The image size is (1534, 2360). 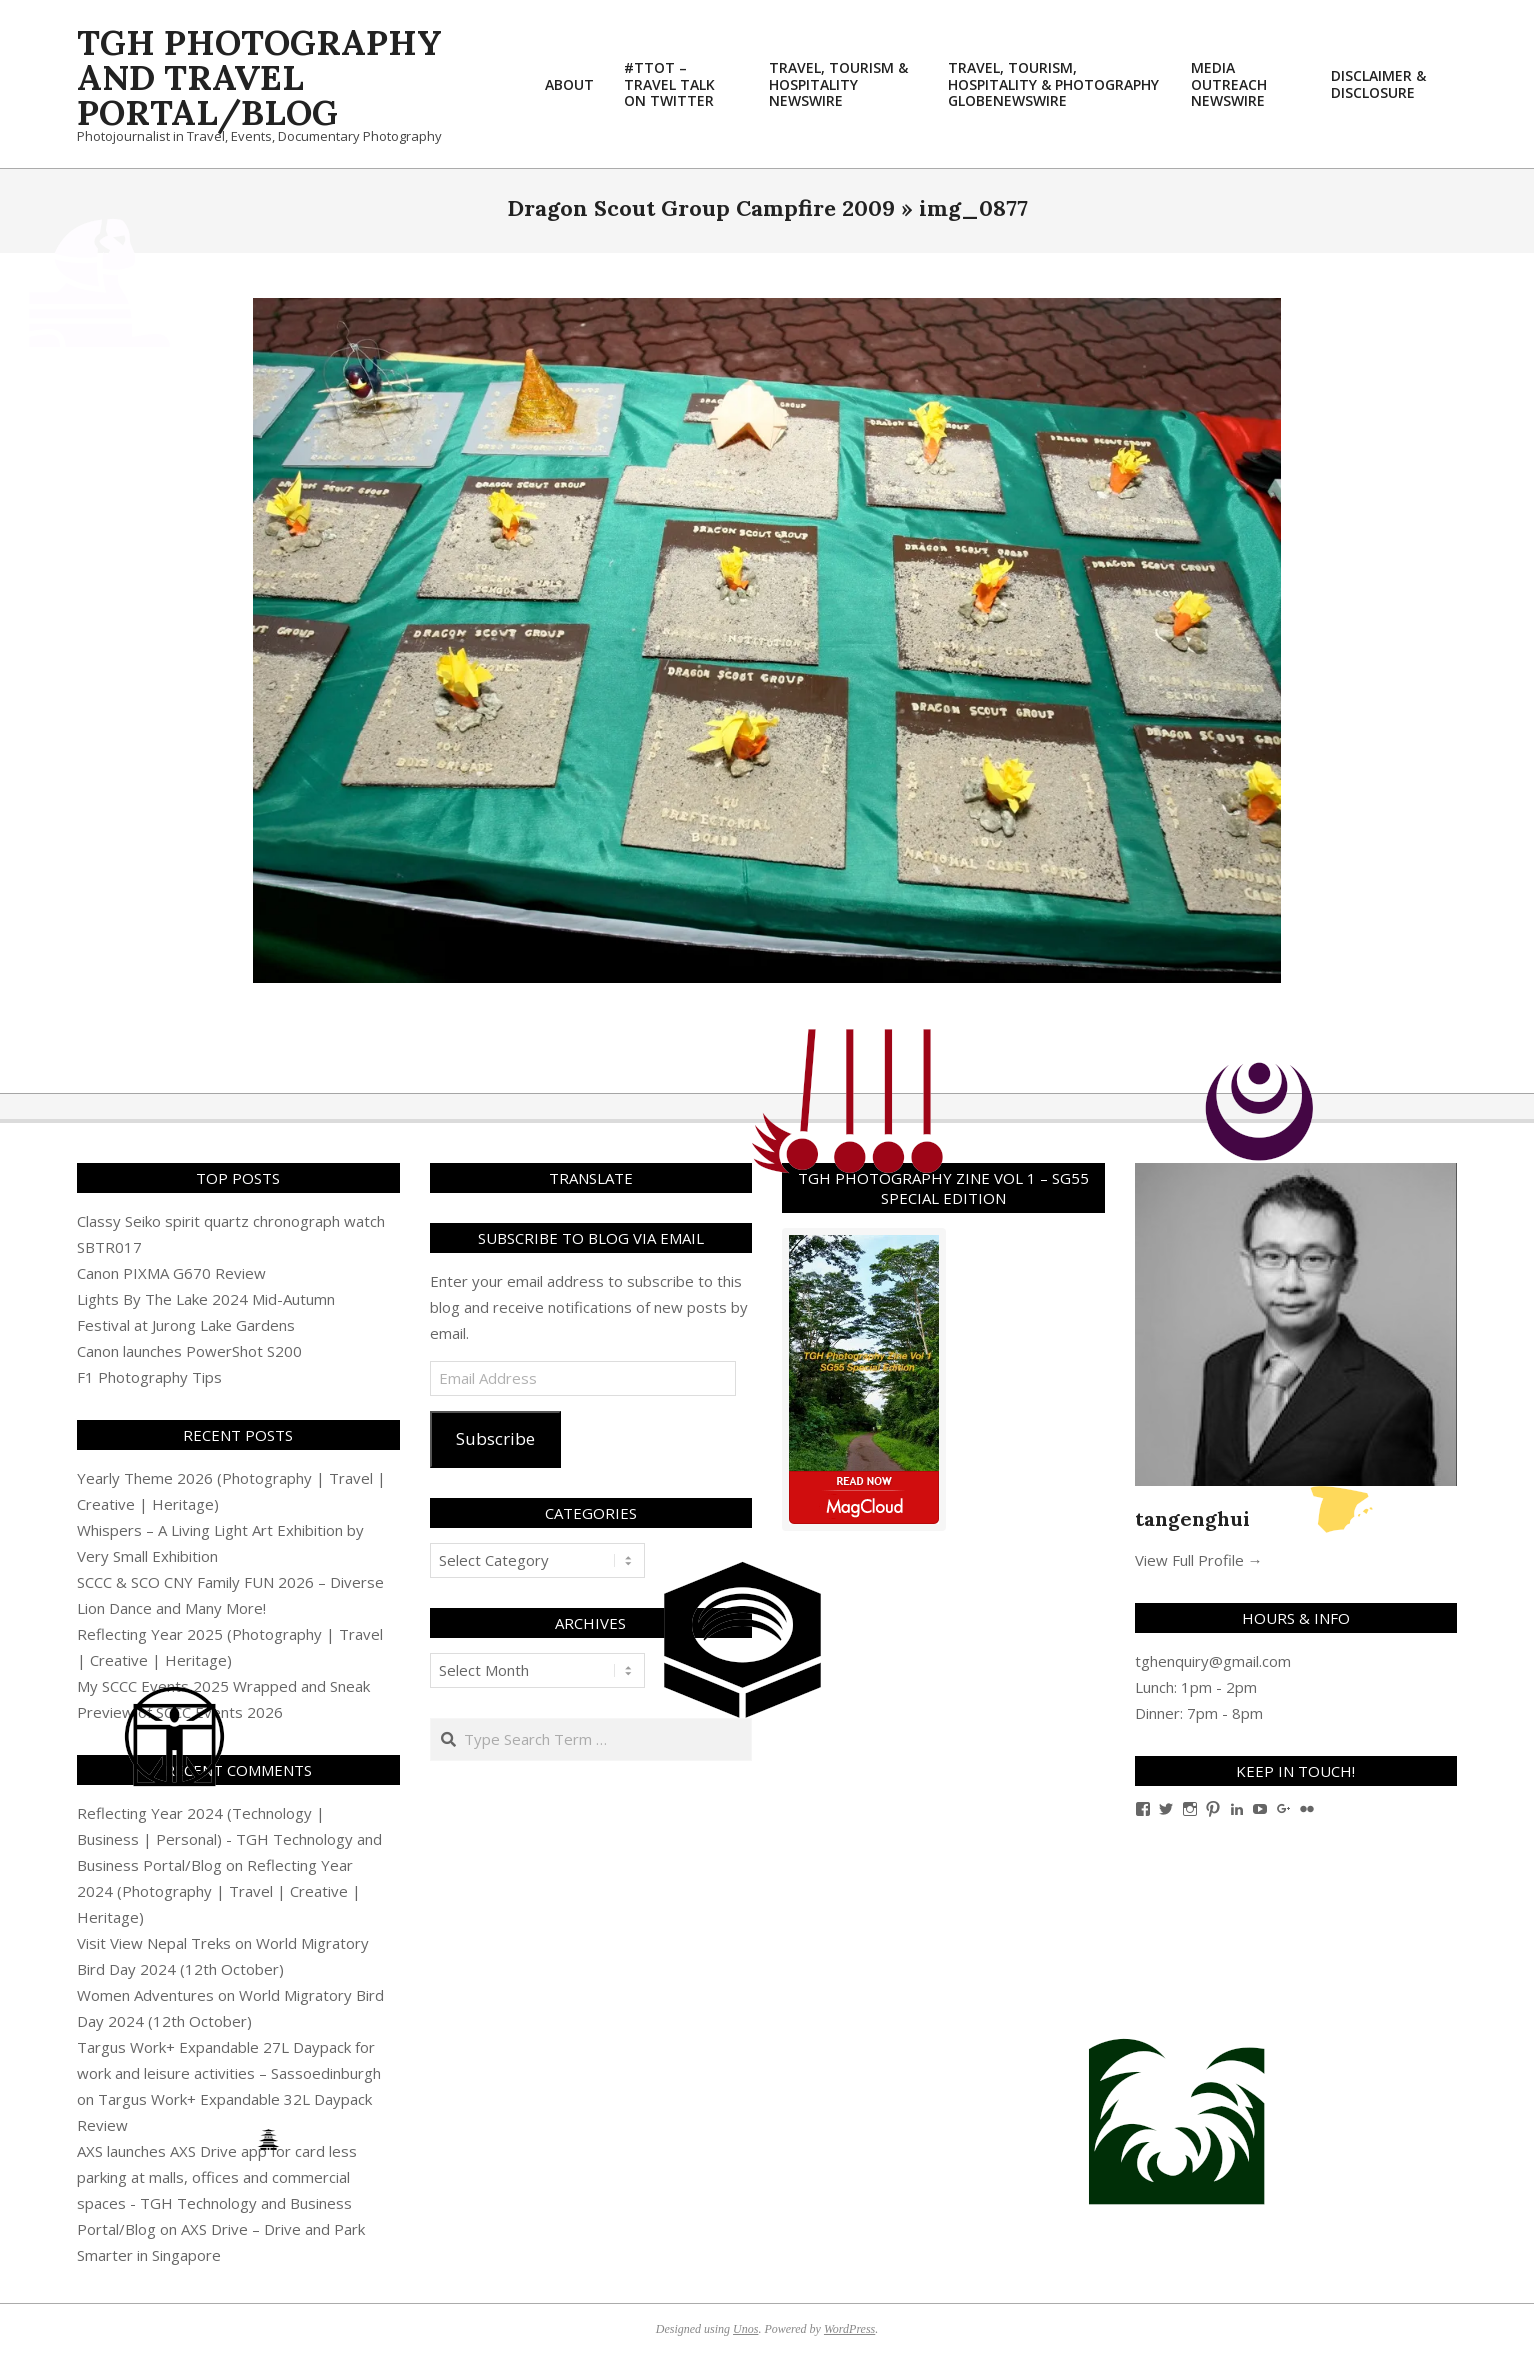 What do you see at coordinates (1341, 1509) in the screenshot?
I see `select spain as your country or region` at bounding box center [1341, 1509].